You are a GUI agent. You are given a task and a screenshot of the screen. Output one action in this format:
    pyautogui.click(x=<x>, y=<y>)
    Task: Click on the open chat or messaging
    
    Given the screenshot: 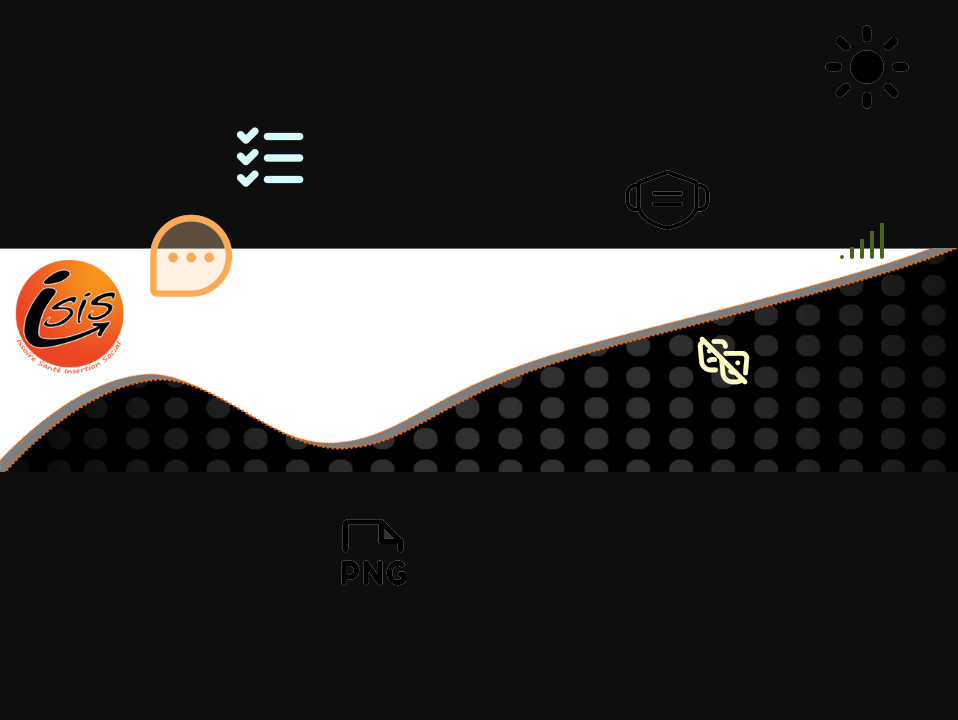 What is the action you would take?
    pyautogui.click(x=189, y=257)
    